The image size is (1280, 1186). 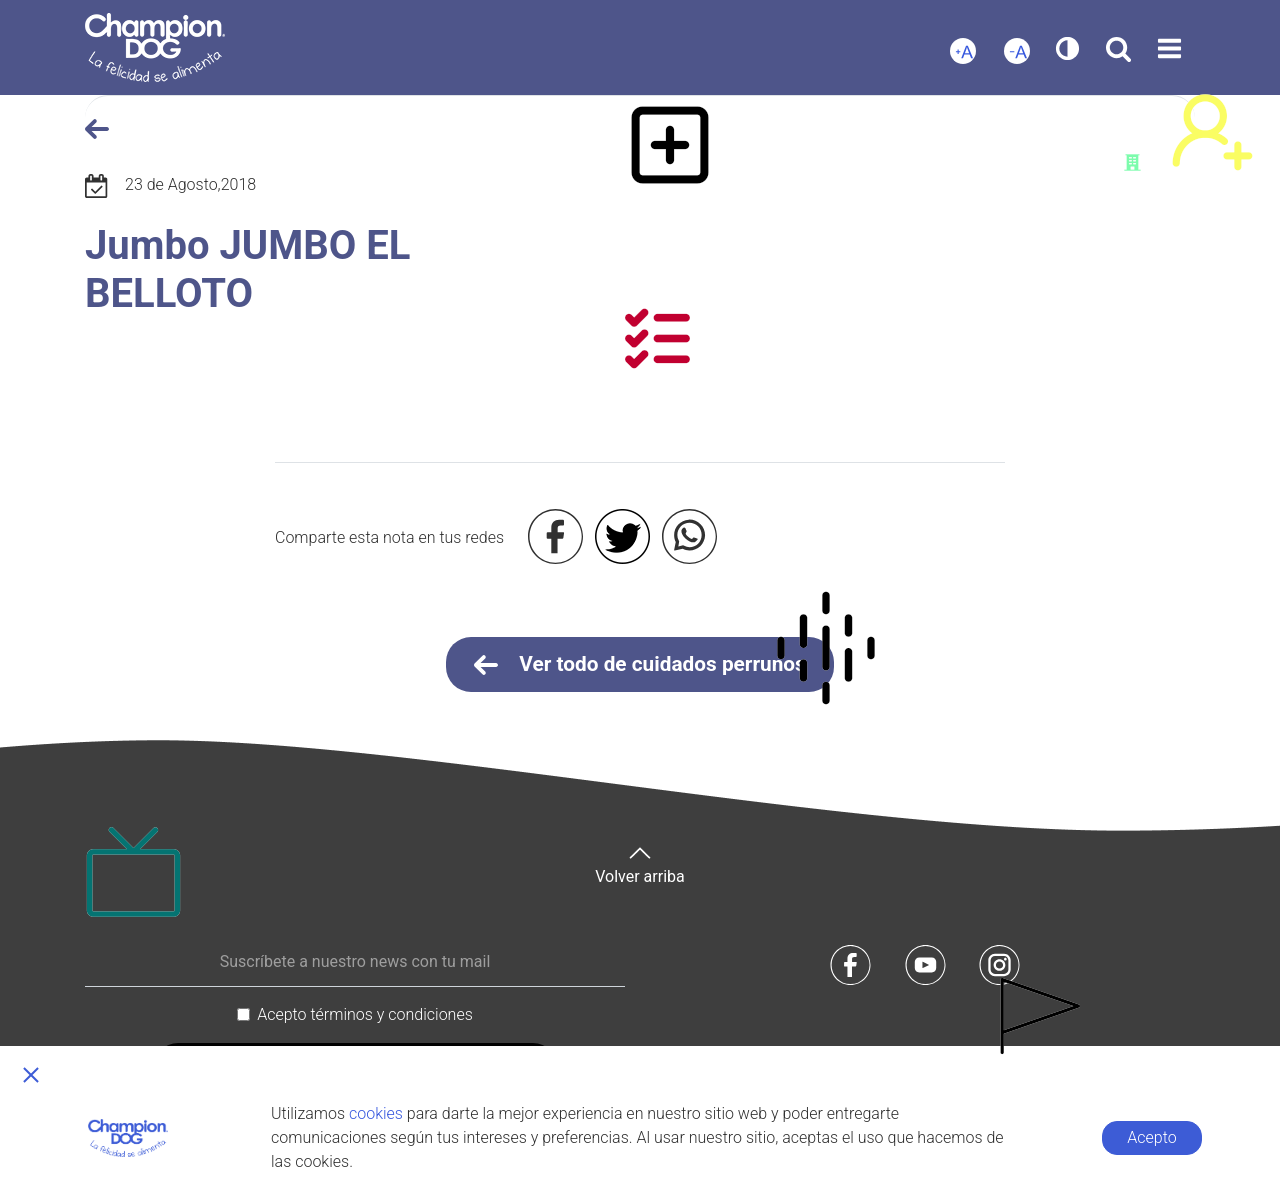 I want to click on view completed tasks, so click(x=657, y=338).